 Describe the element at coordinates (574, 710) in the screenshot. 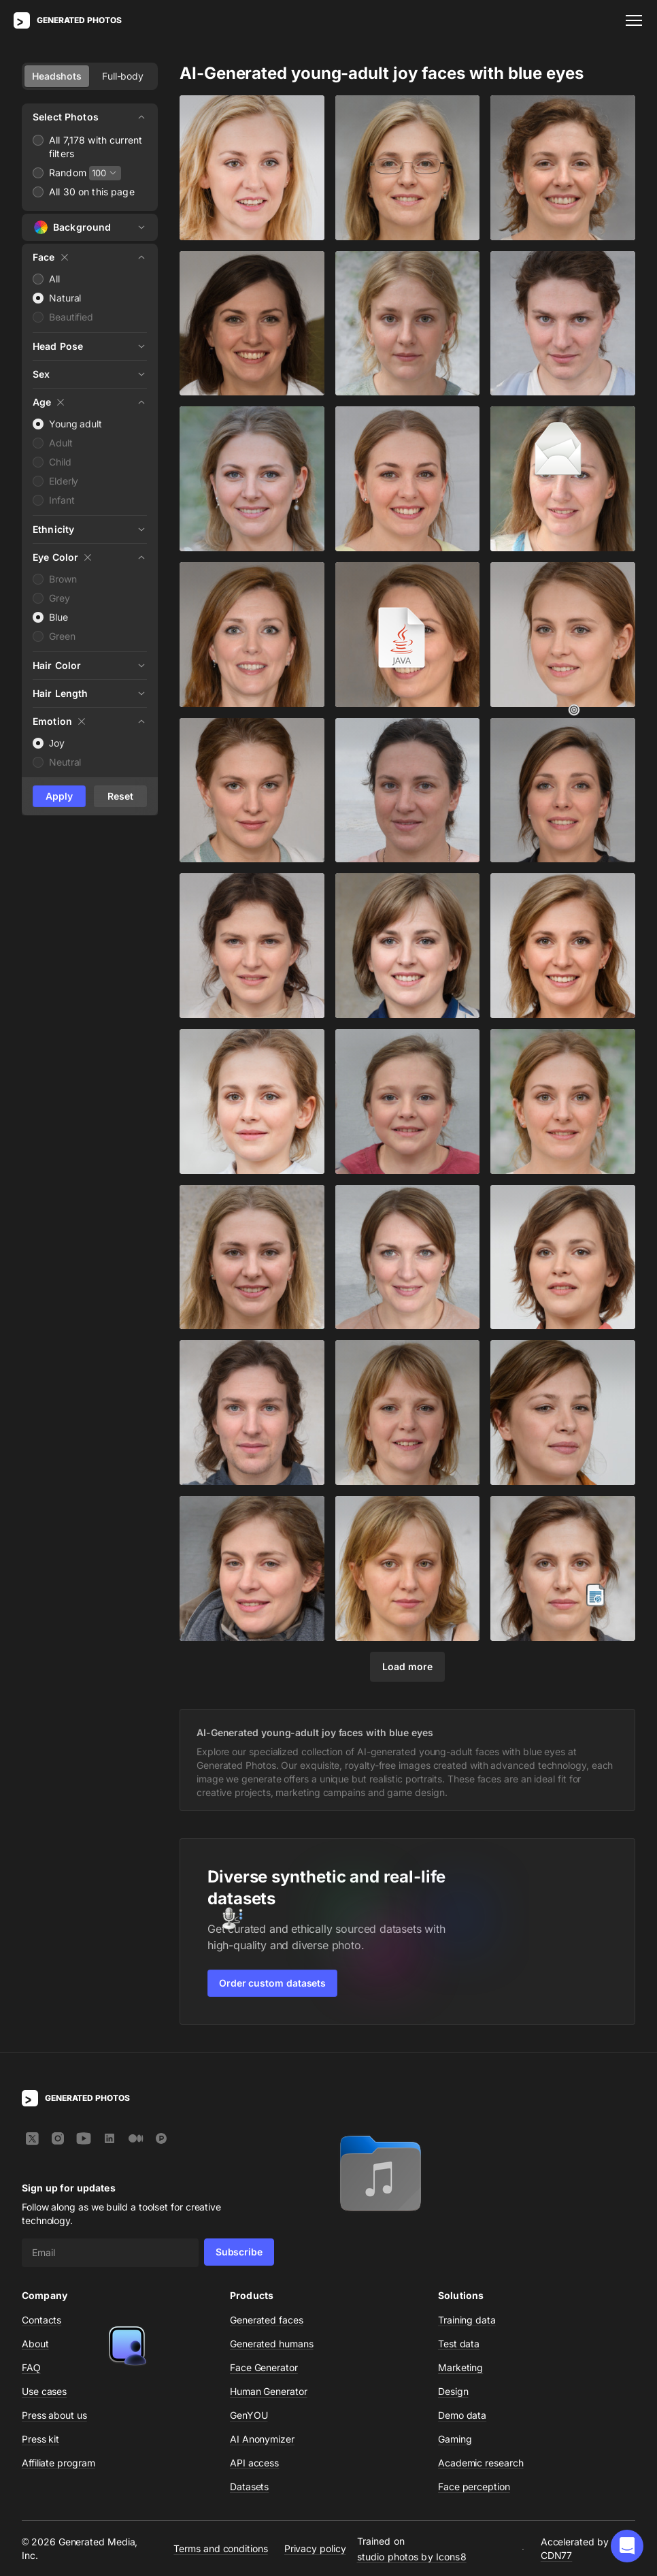

I see `open settings or preferences` at that location.